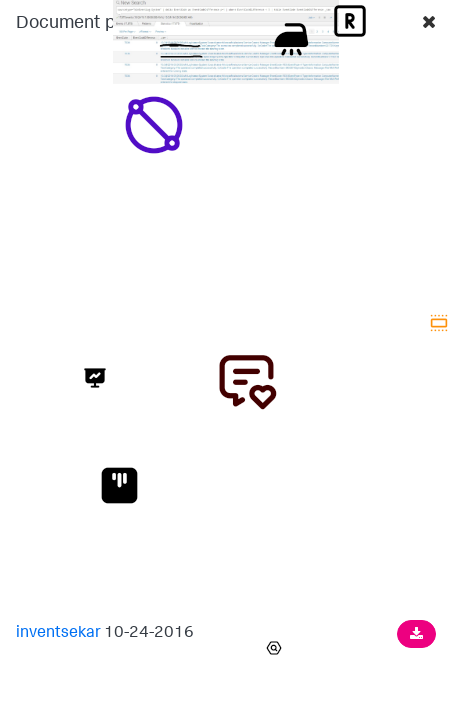  I want to click on access Google BigQuery data warehouse, so click(274, 648).